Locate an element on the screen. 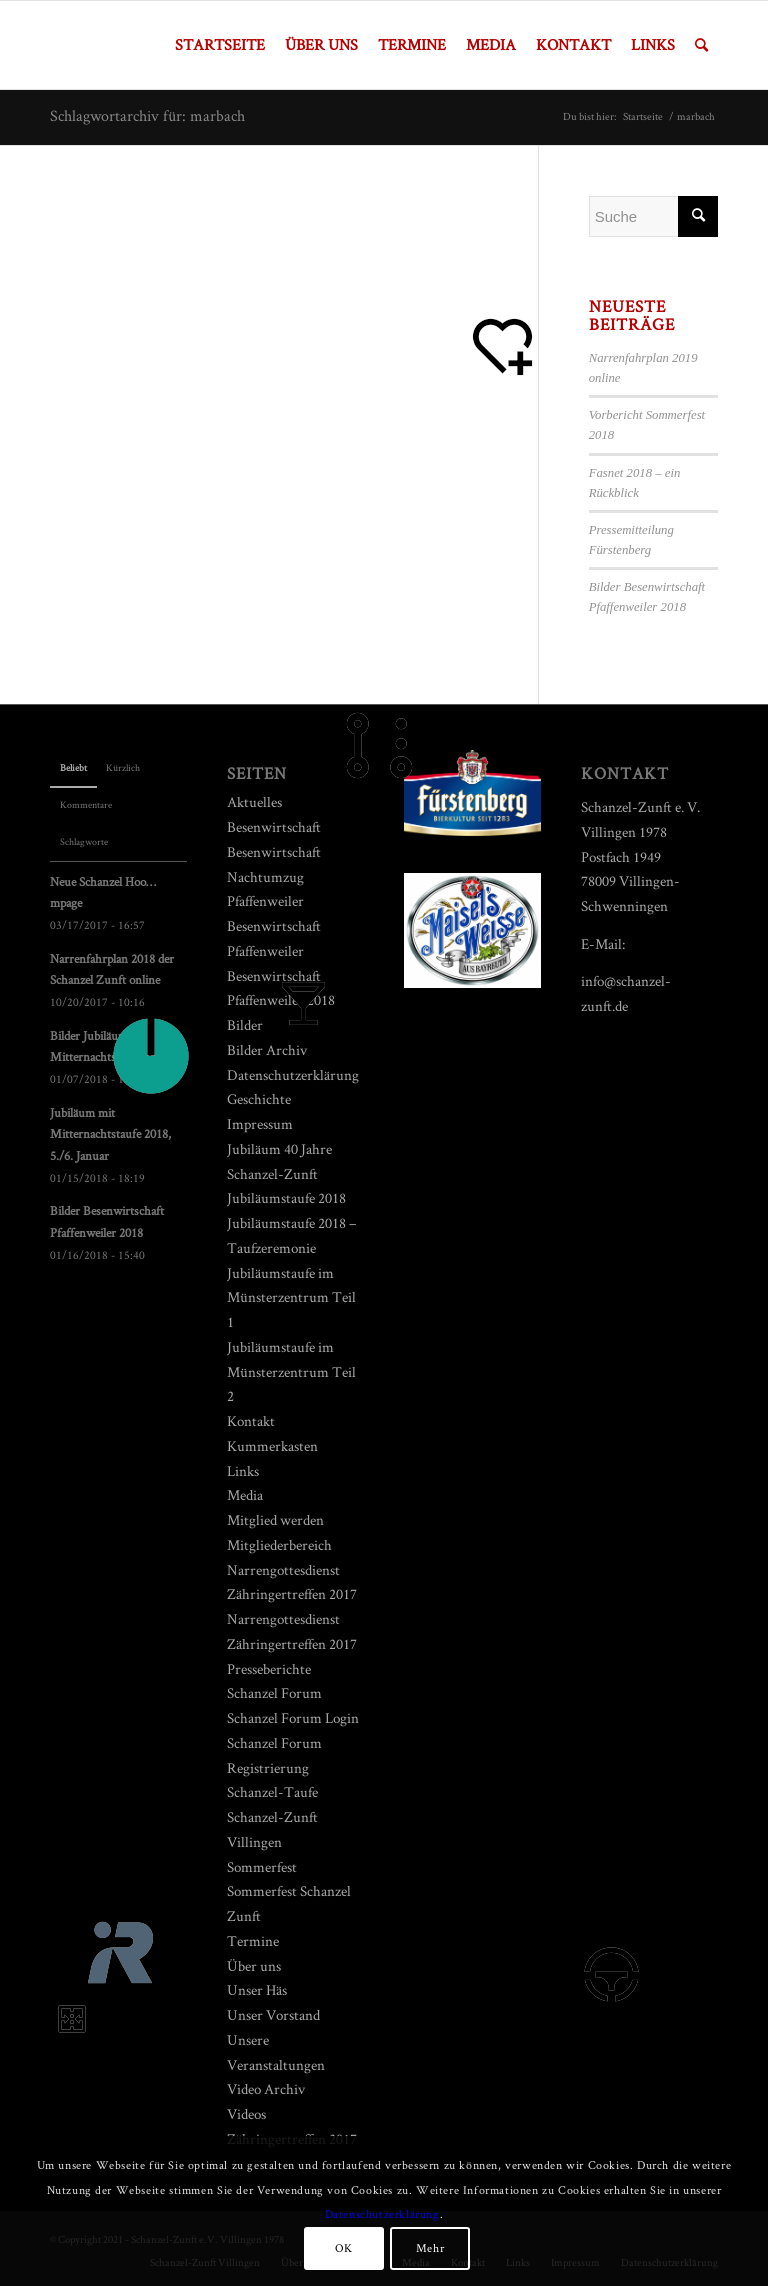 The image size is (768, 2286). merge selected cells horizontally in a table is located at coordinates (72, 2019).